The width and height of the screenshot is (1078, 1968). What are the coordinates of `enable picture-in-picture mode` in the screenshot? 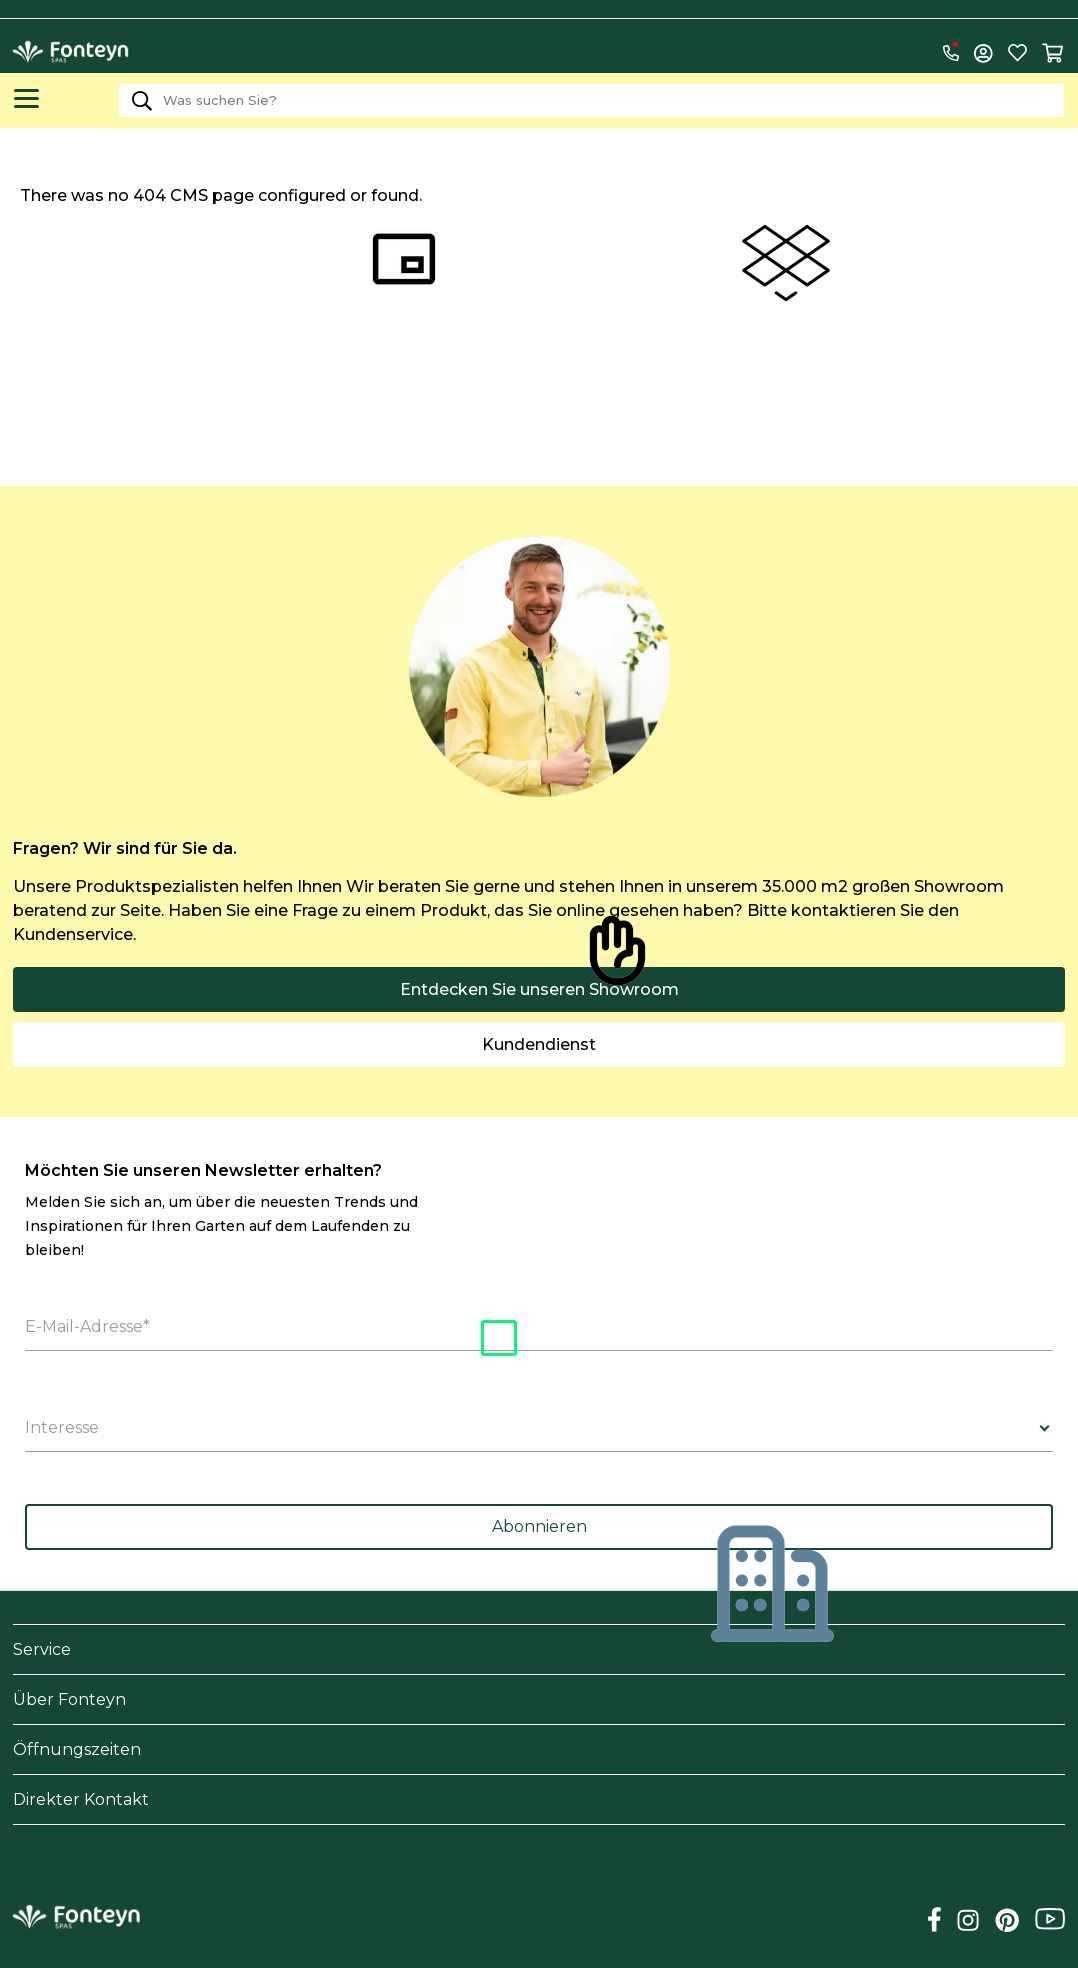 It's located at (404, 259).